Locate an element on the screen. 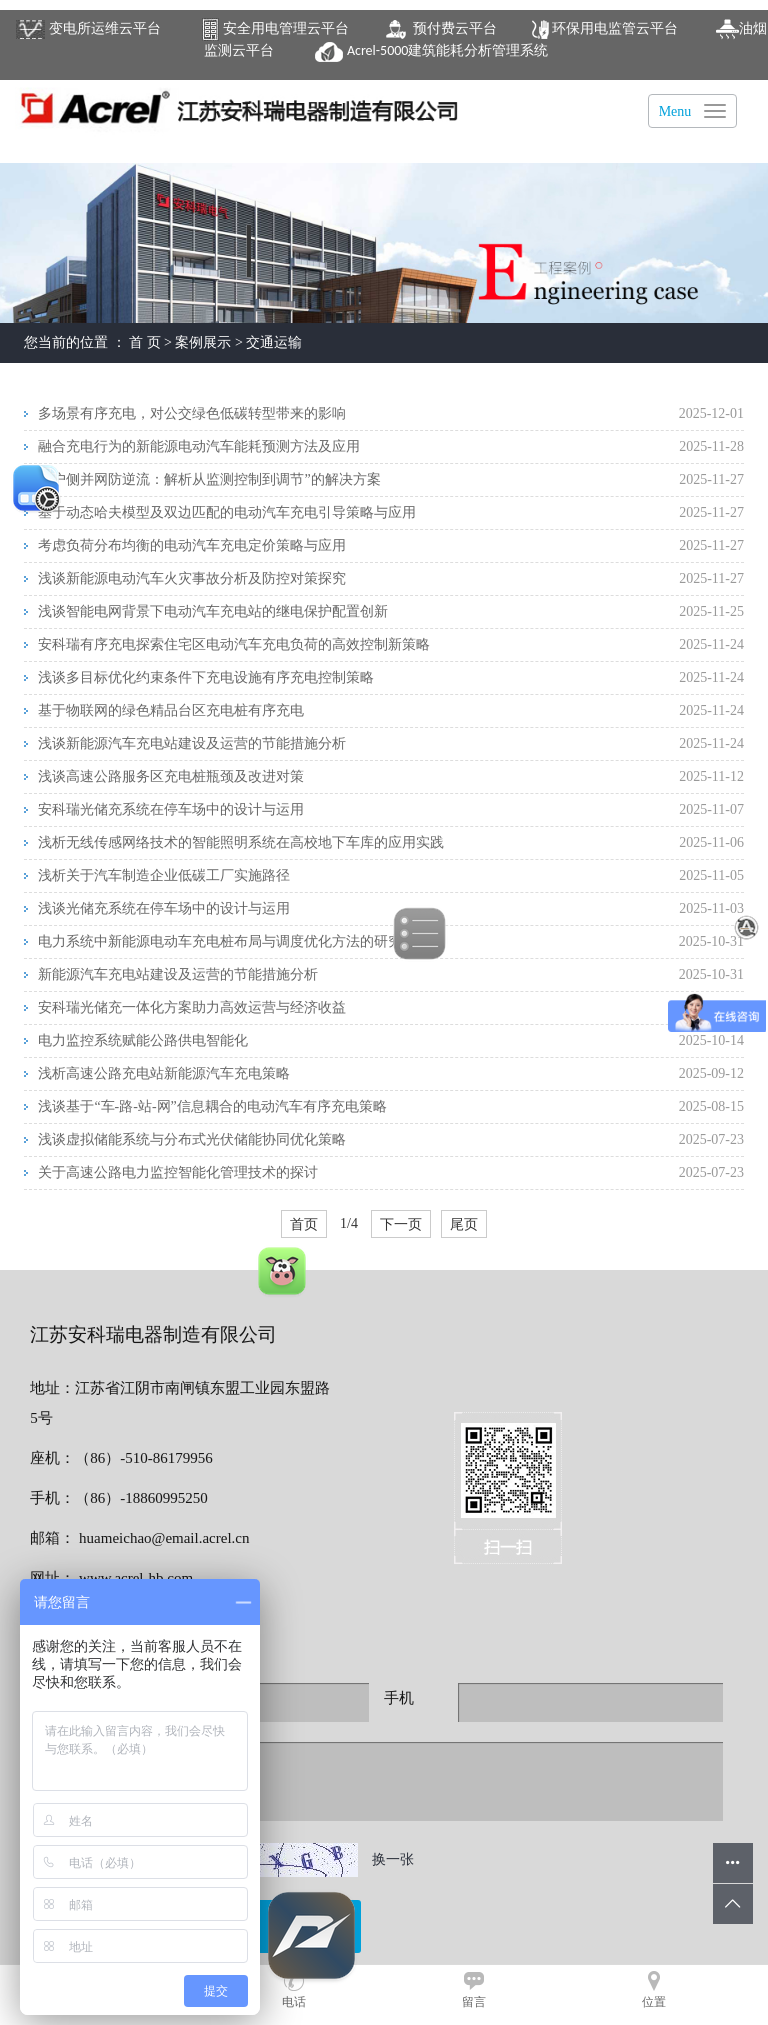  open system profiler application is located at coordinates (36, 488).